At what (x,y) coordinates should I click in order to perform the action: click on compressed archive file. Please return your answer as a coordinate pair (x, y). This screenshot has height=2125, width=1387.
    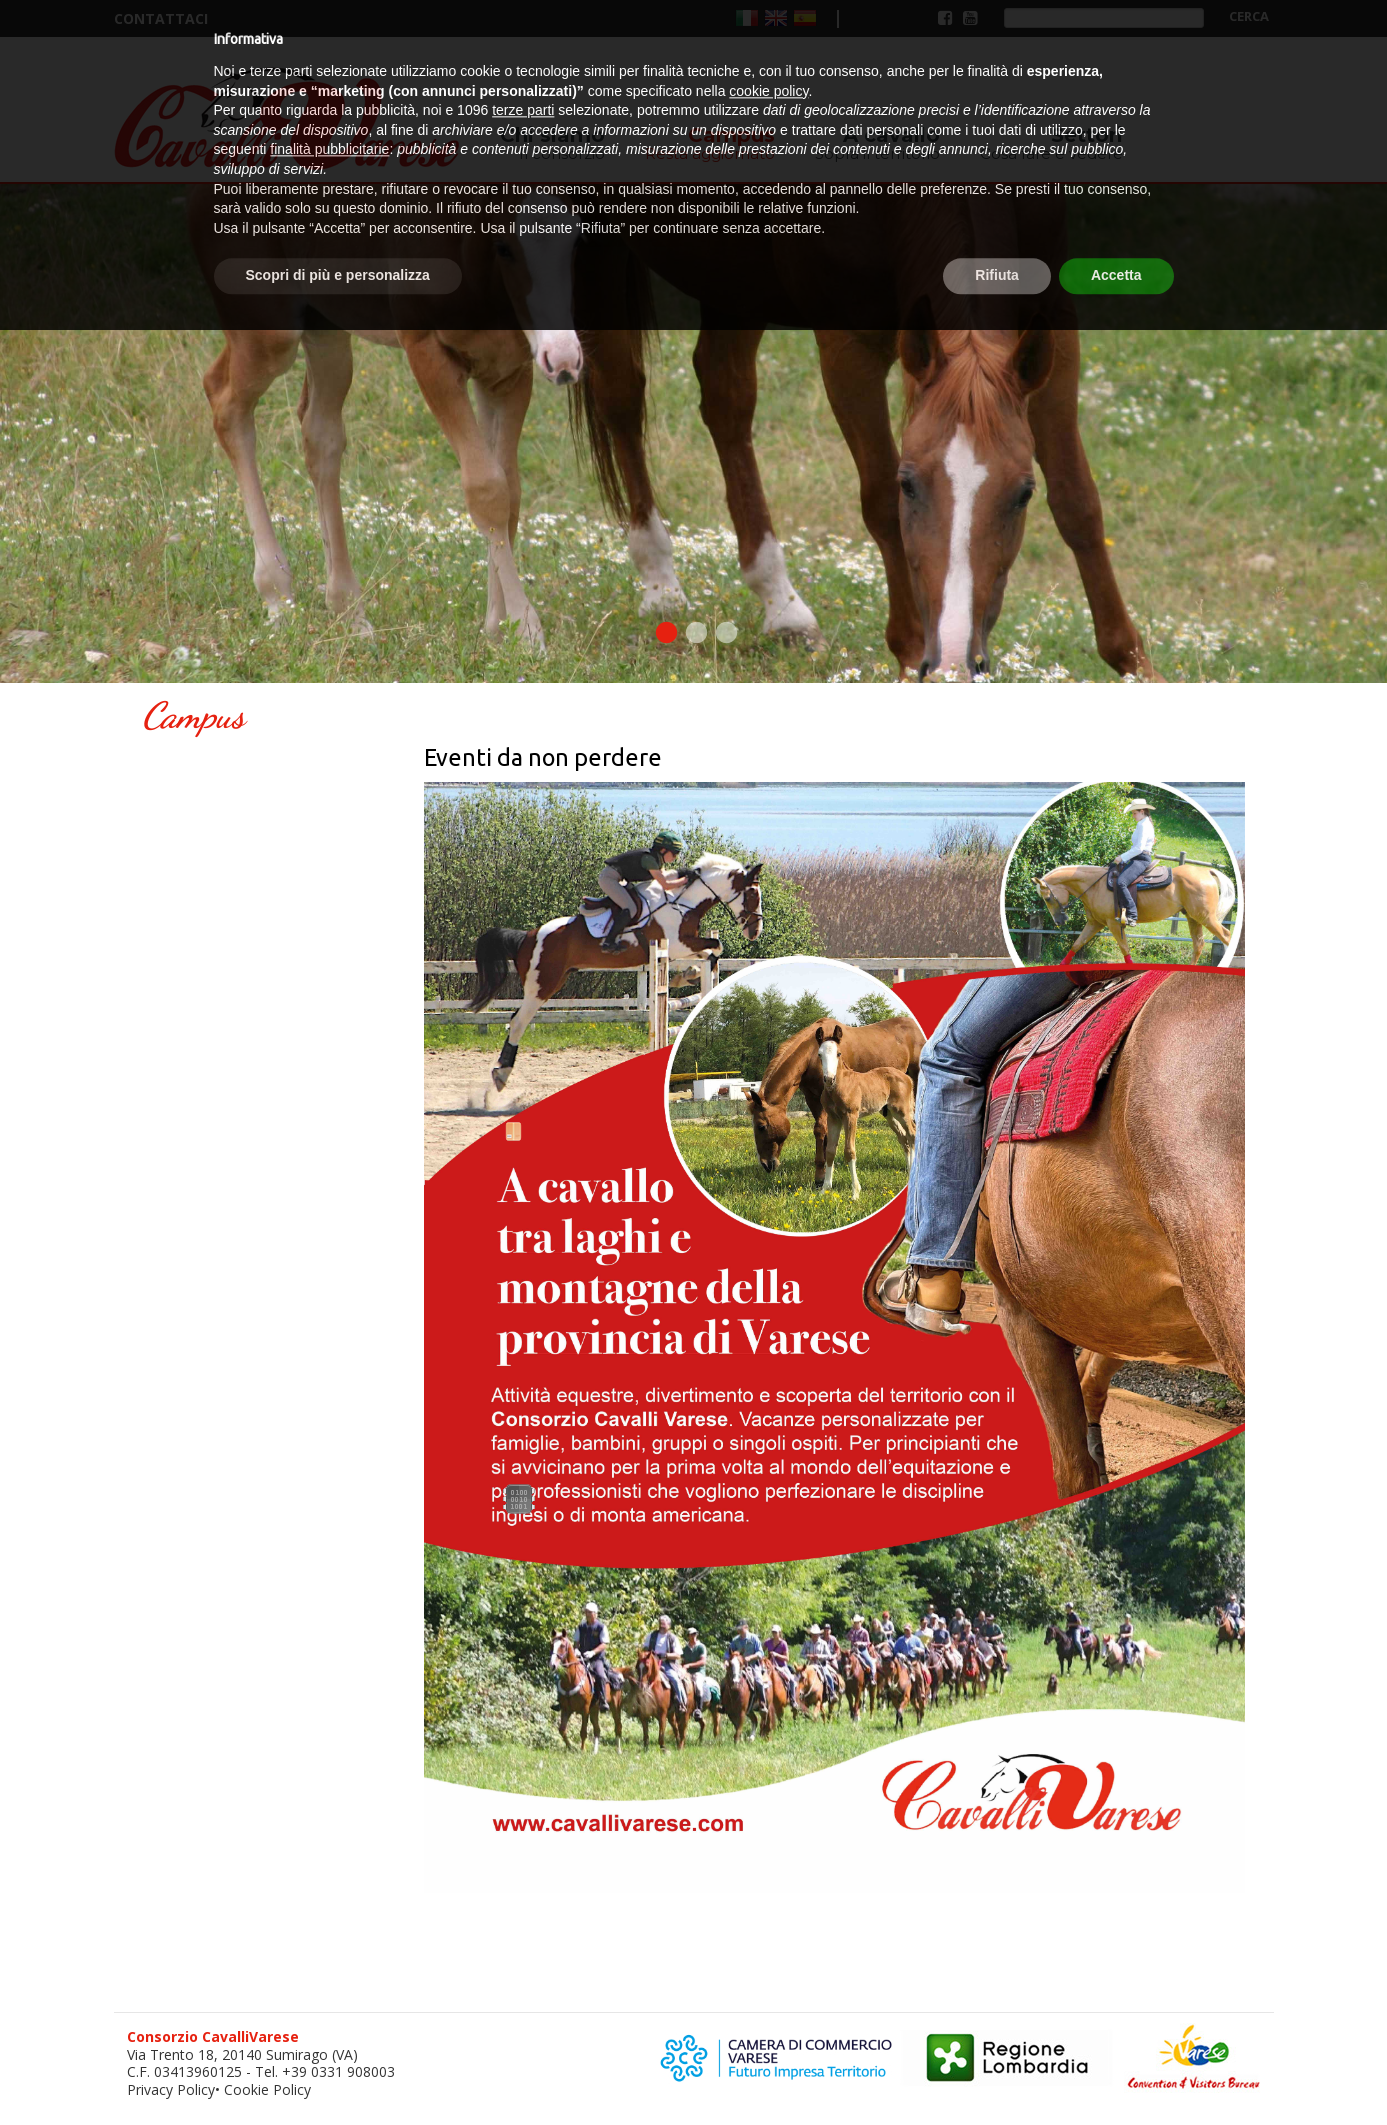
    Looking at the image, I should click on (513, 1131).